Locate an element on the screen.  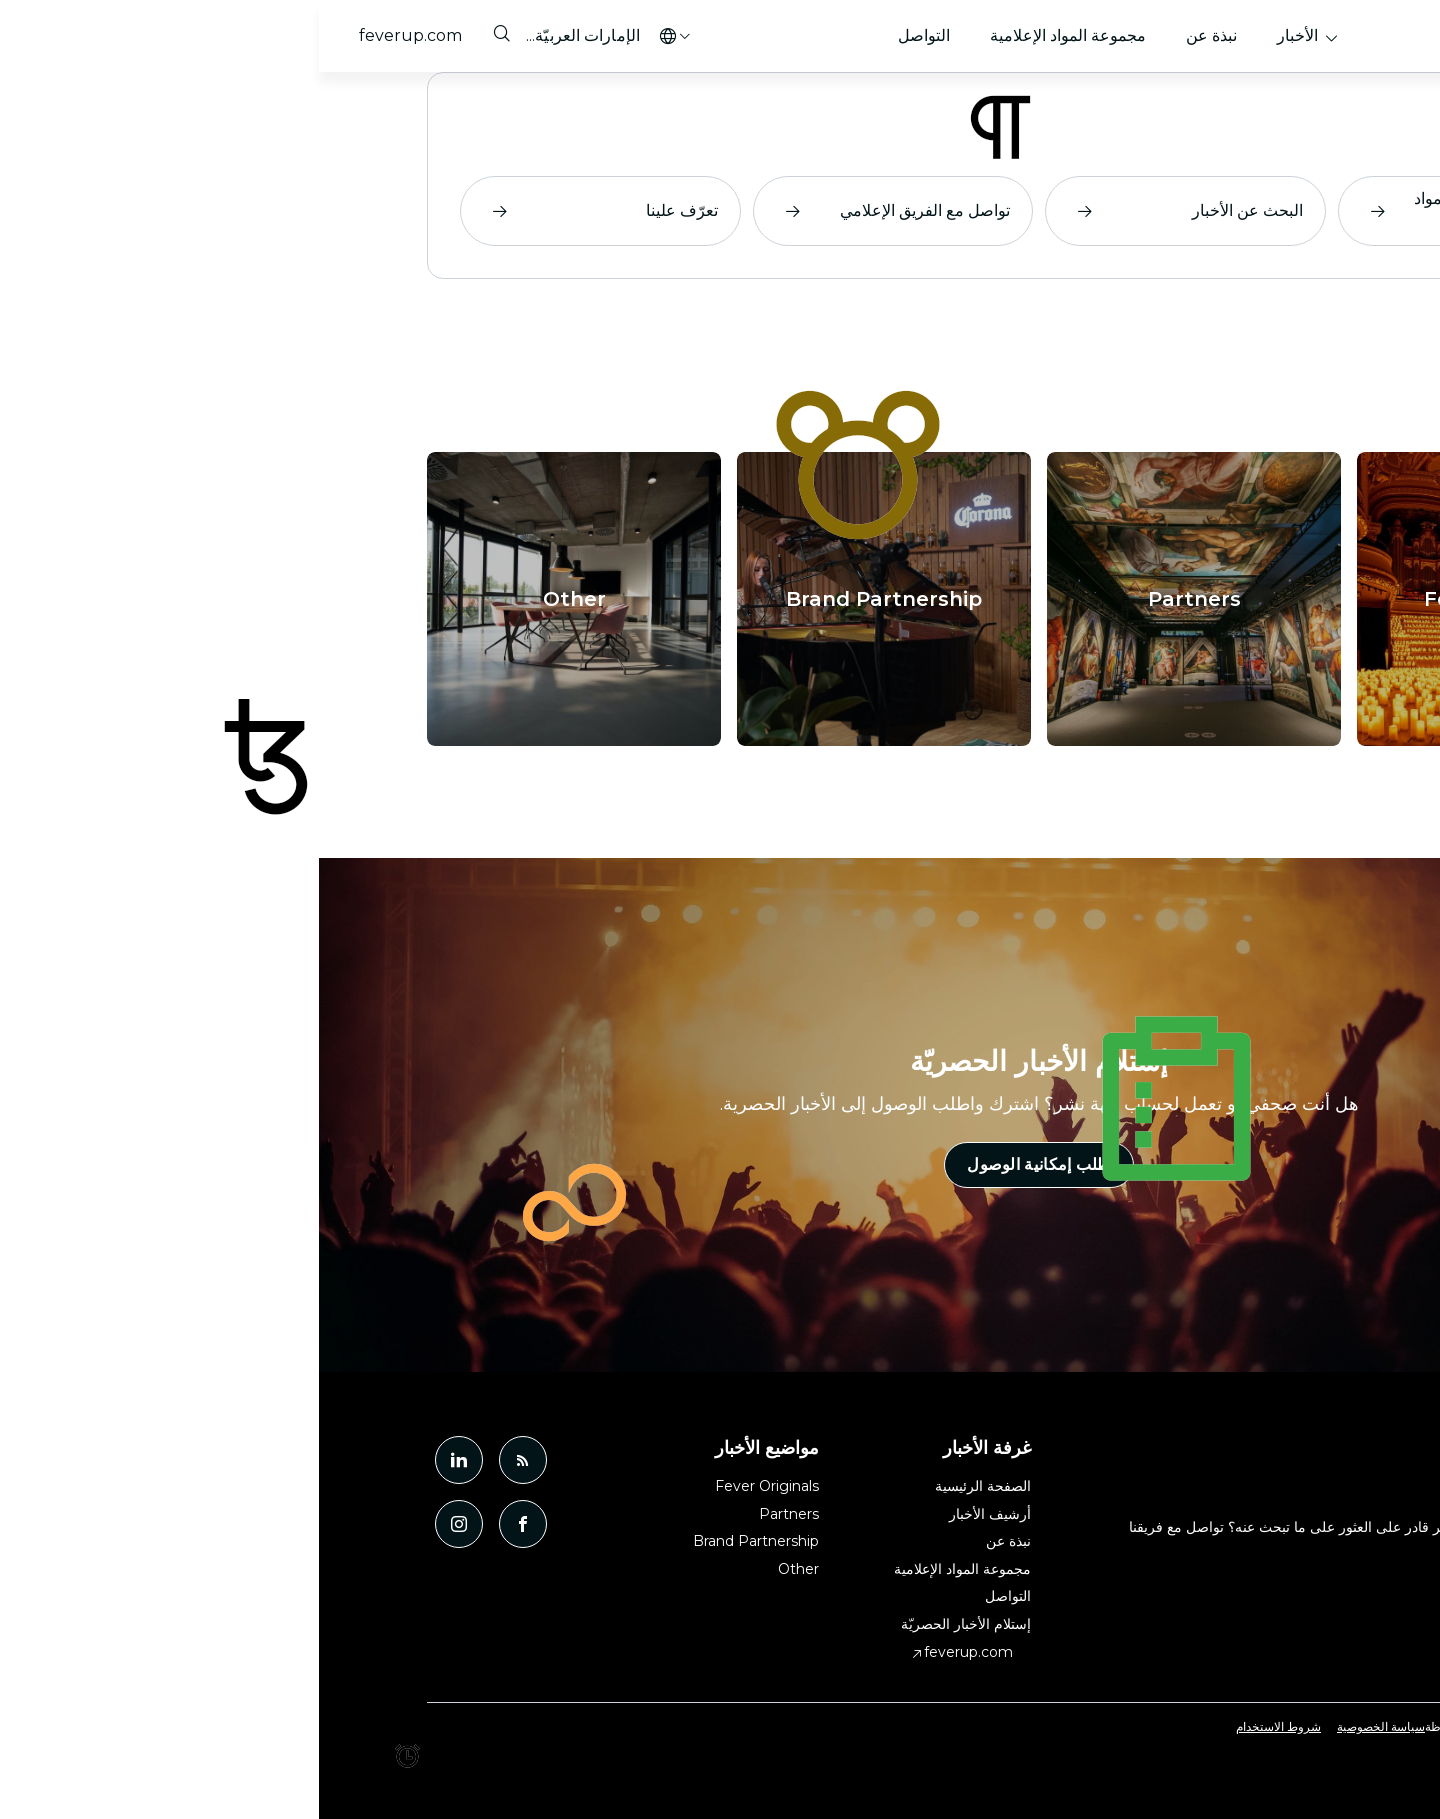
access survey or feedback form is located at coordinates (1176, 1098).